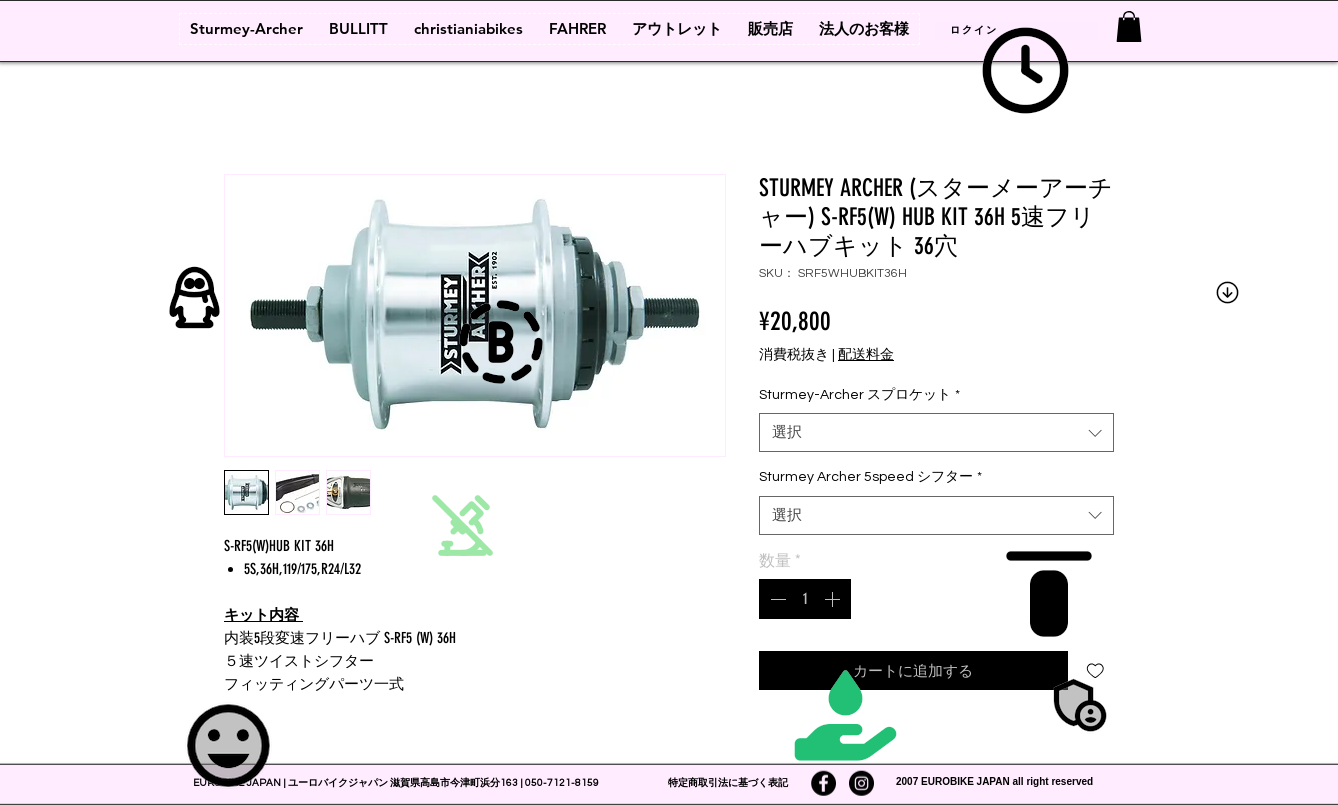  I want to click on indicates a draft or pending bold formatting option, so click(501, 342).